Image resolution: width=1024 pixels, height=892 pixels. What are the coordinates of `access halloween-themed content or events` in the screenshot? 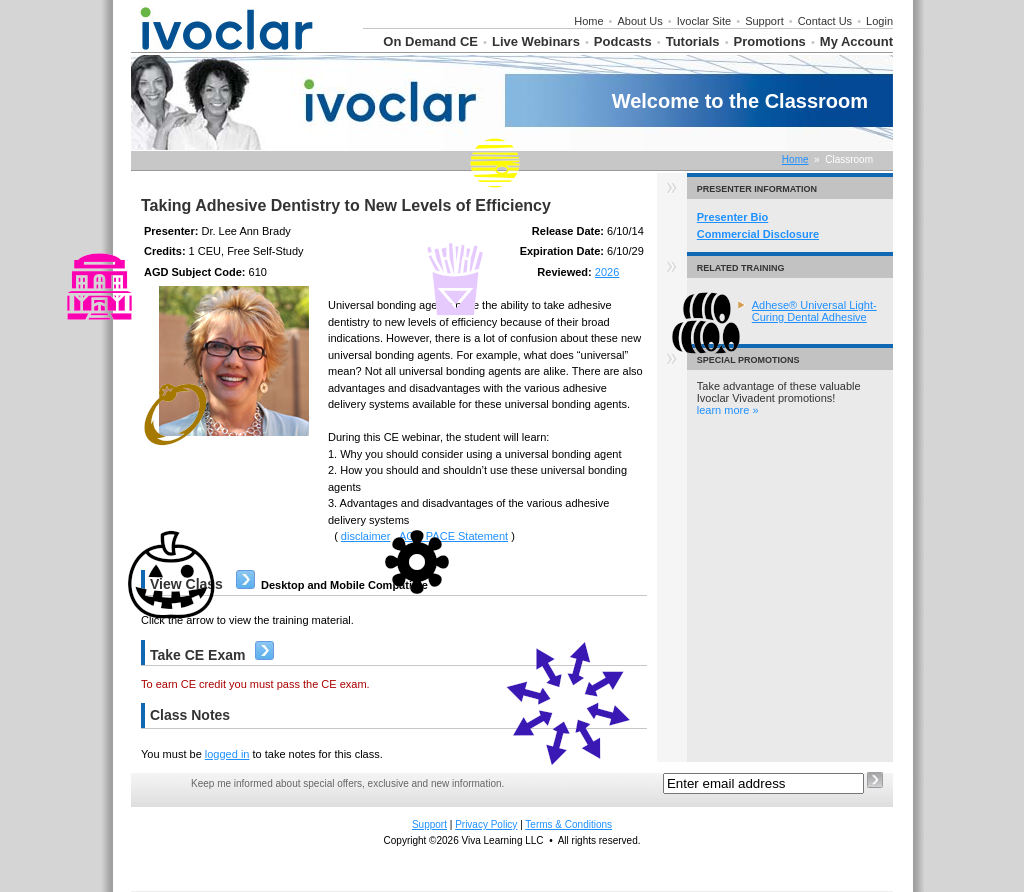 It's located at (171, 574).